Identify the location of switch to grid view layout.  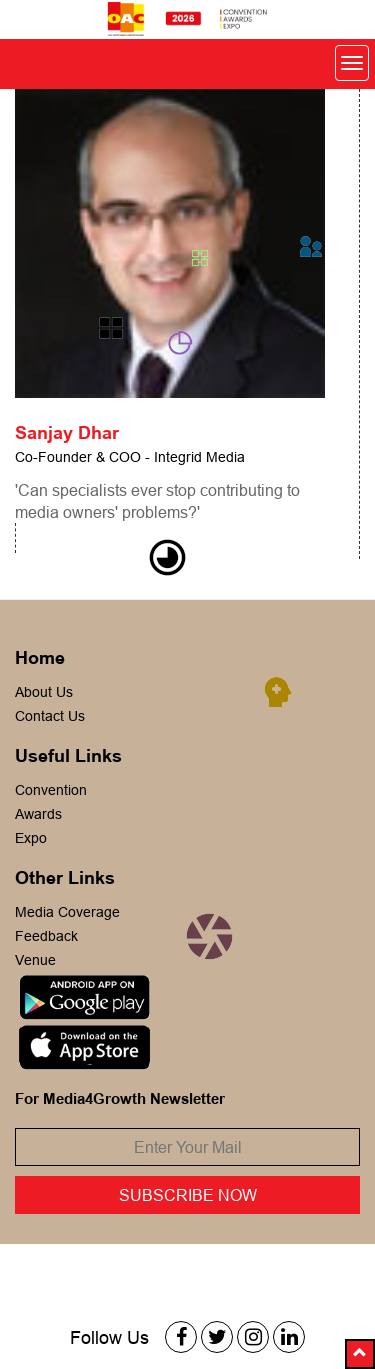
(111, 328).